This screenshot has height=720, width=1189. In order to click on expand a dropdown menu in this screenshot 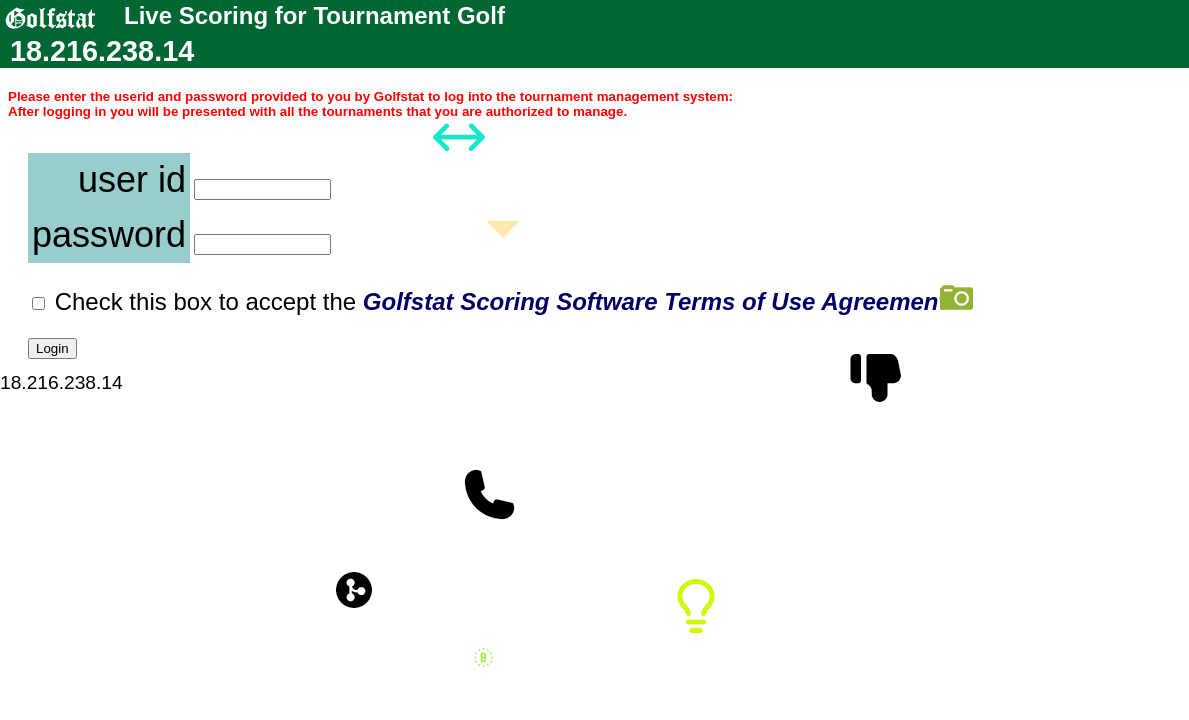, I will do `click(503, 225)`.